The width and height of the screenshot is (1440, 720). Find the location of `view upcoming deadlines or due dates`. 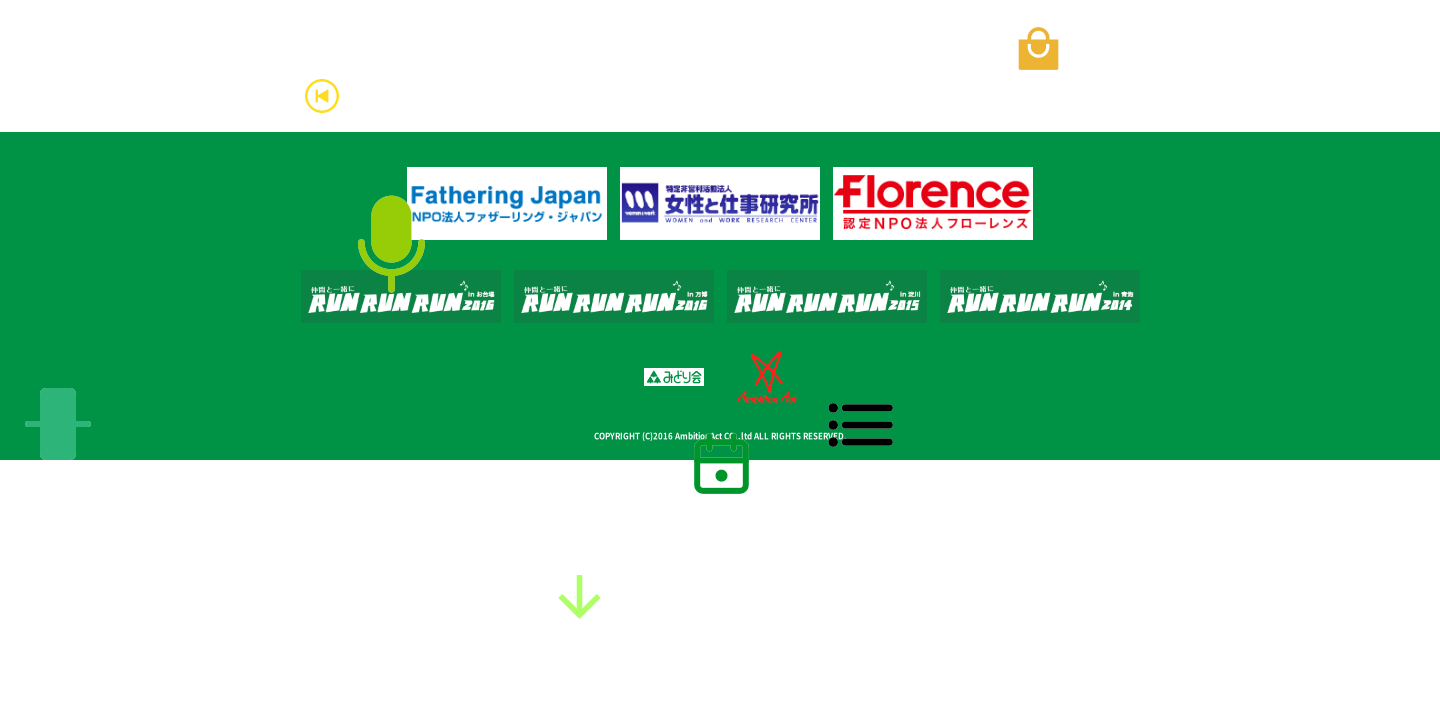

view upcoming deadlines or due dates is located at coordinates (721, 463).